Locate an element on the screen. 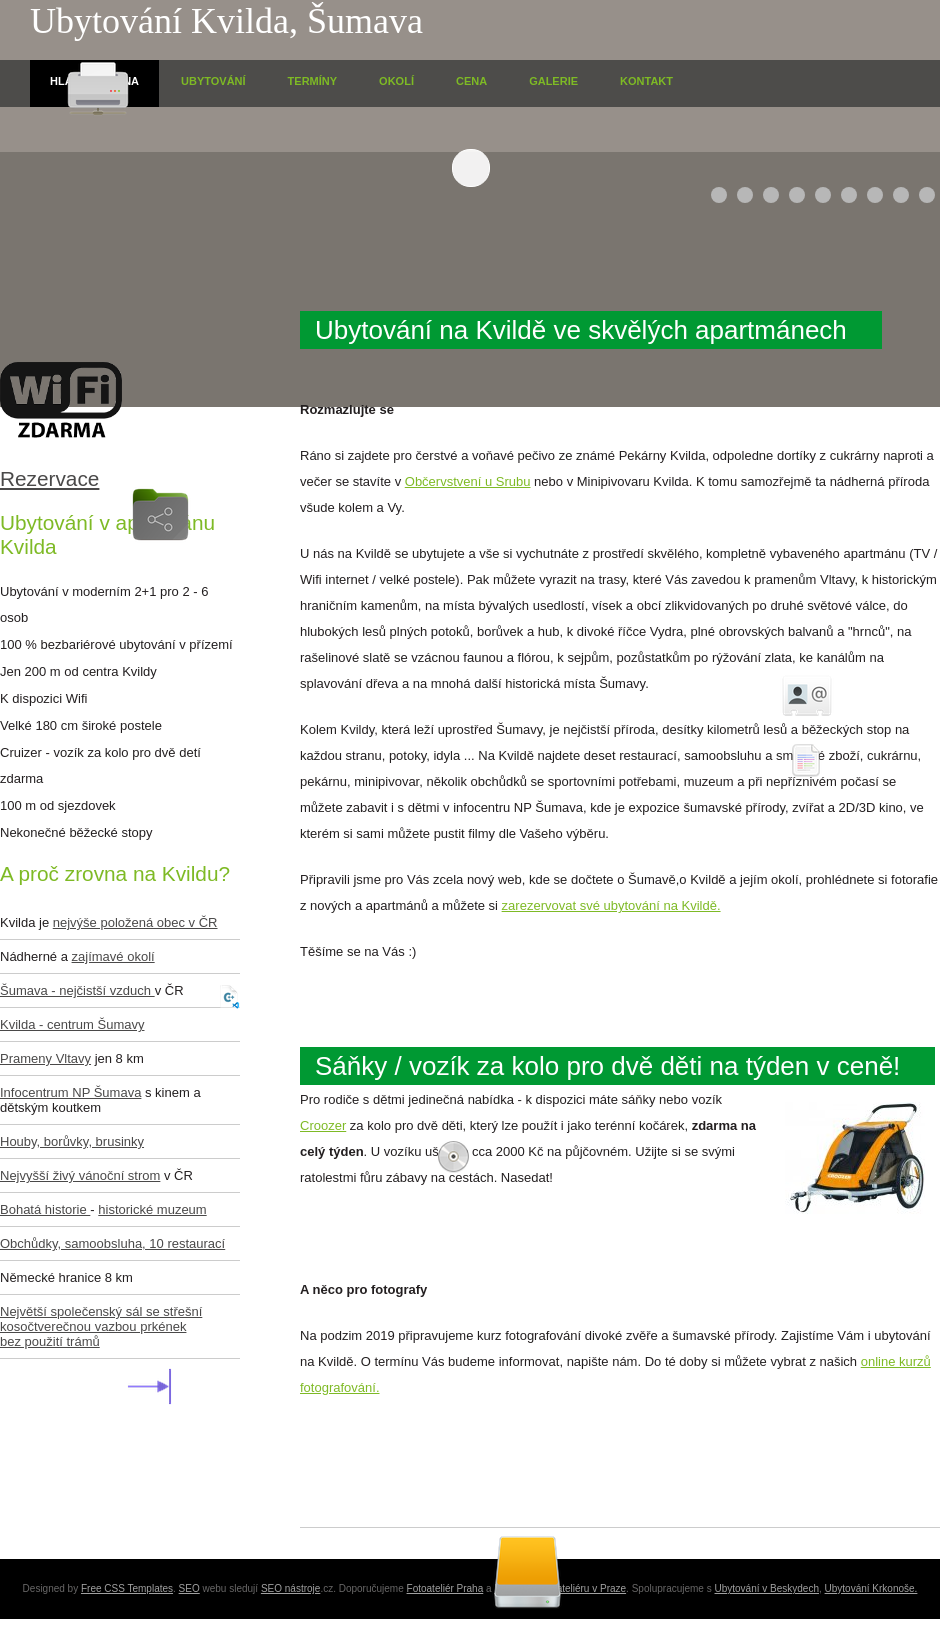 The image size is (940, 1639). open a C++ source file in Visual Studio Code is located at coordinates (229, 997).